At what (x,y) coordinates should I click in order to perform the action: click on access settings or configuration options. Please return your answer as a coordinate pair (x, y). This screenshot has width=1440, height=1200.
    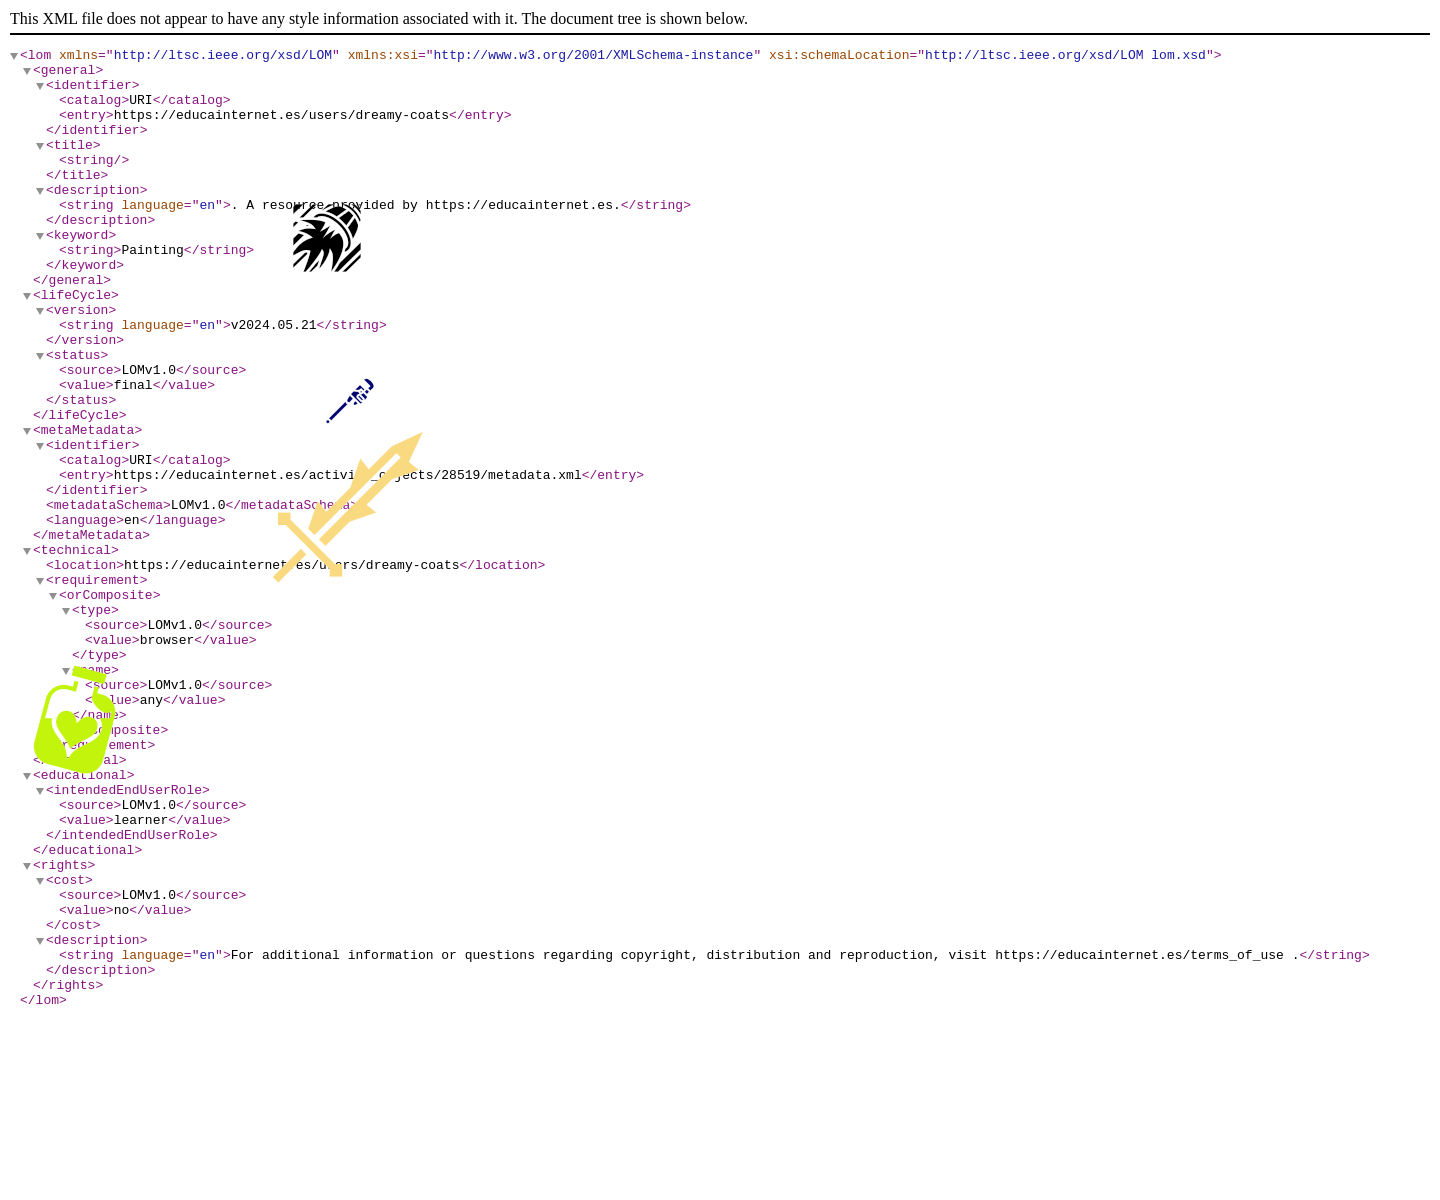
    Looking at the image, I should click on (350, 401).